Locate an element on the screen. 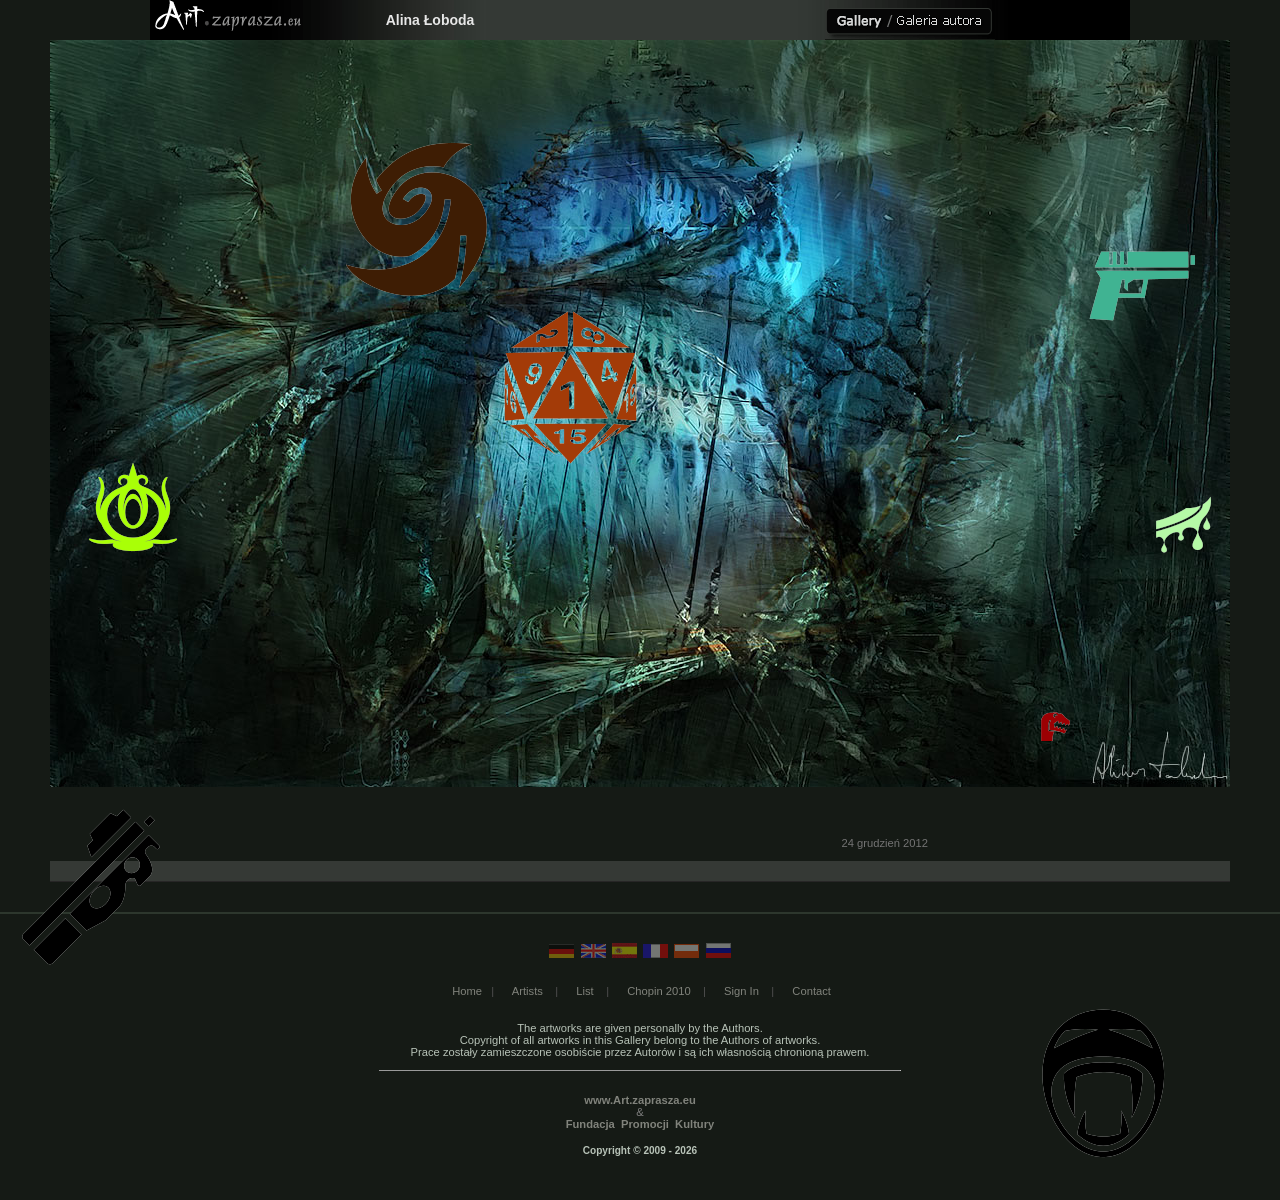  roll a d20 die is located at coordinates (570, 387).